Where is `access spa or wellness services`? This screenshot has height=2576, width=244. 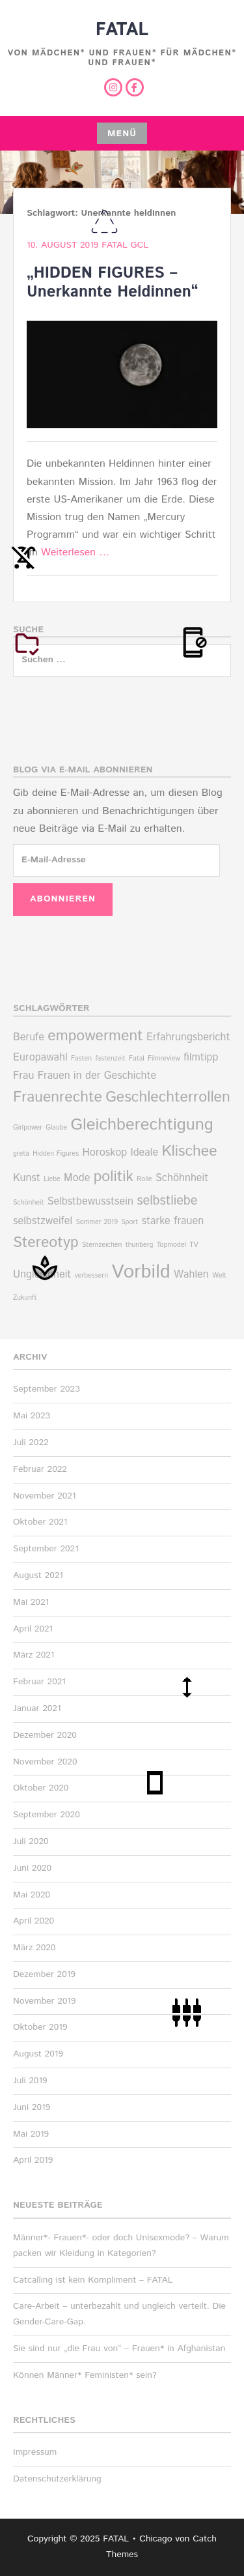
access spa or wellness services is located at coordinates (45, 1268).